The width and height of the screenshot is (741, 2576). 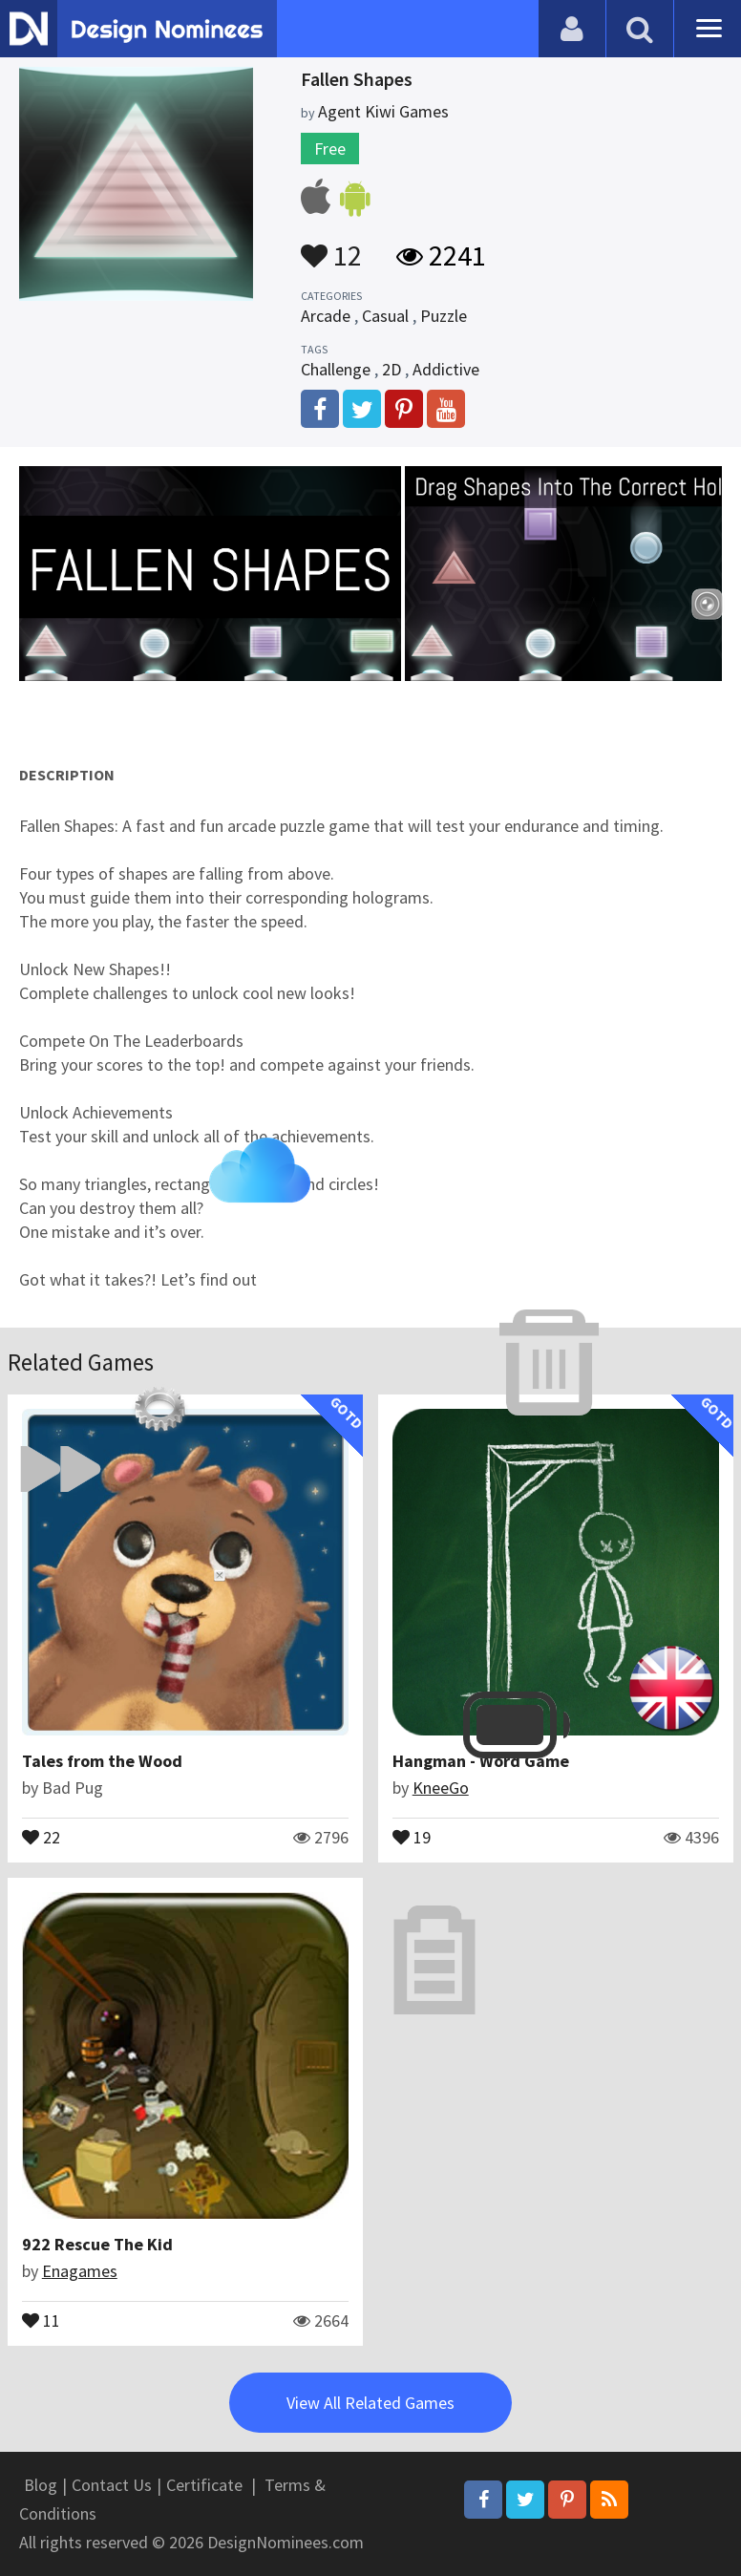 I want to click on open the camera app, so click(x=707, y=604).